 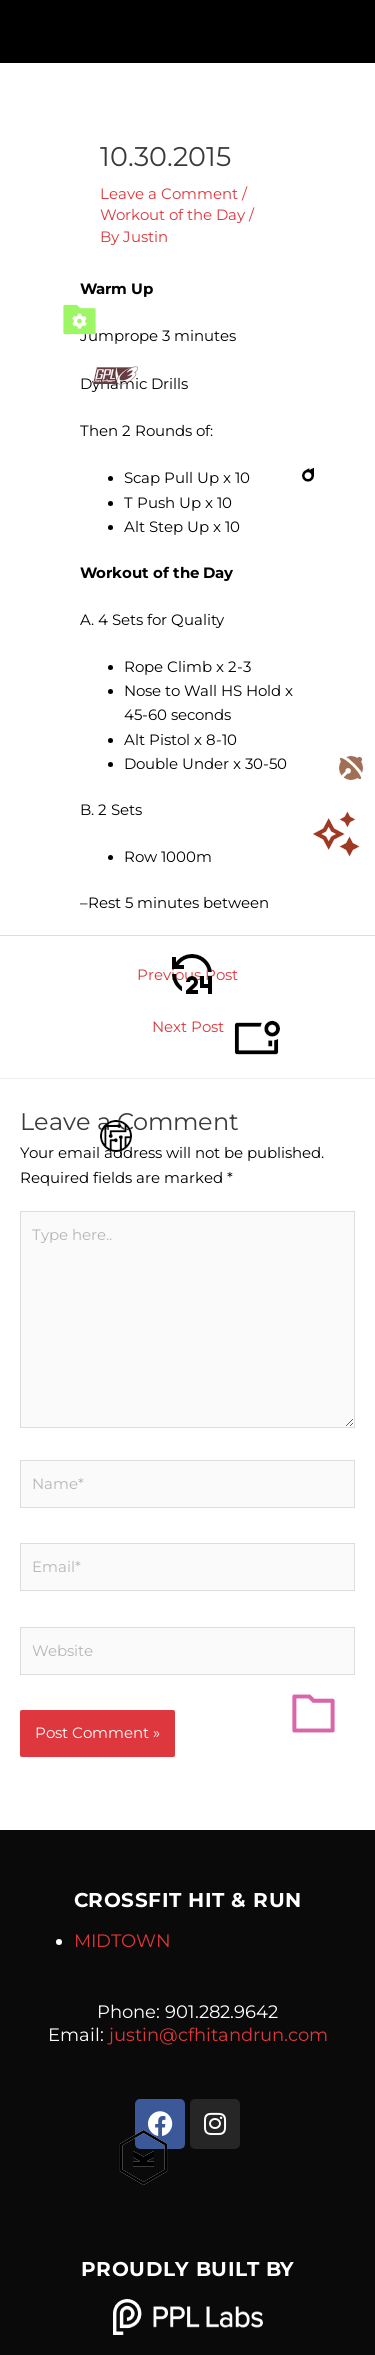 What do you see at coordinates (79, 319) in the screenshot?
I see `access folder settings or preferences` at bounding box center [79, 319].